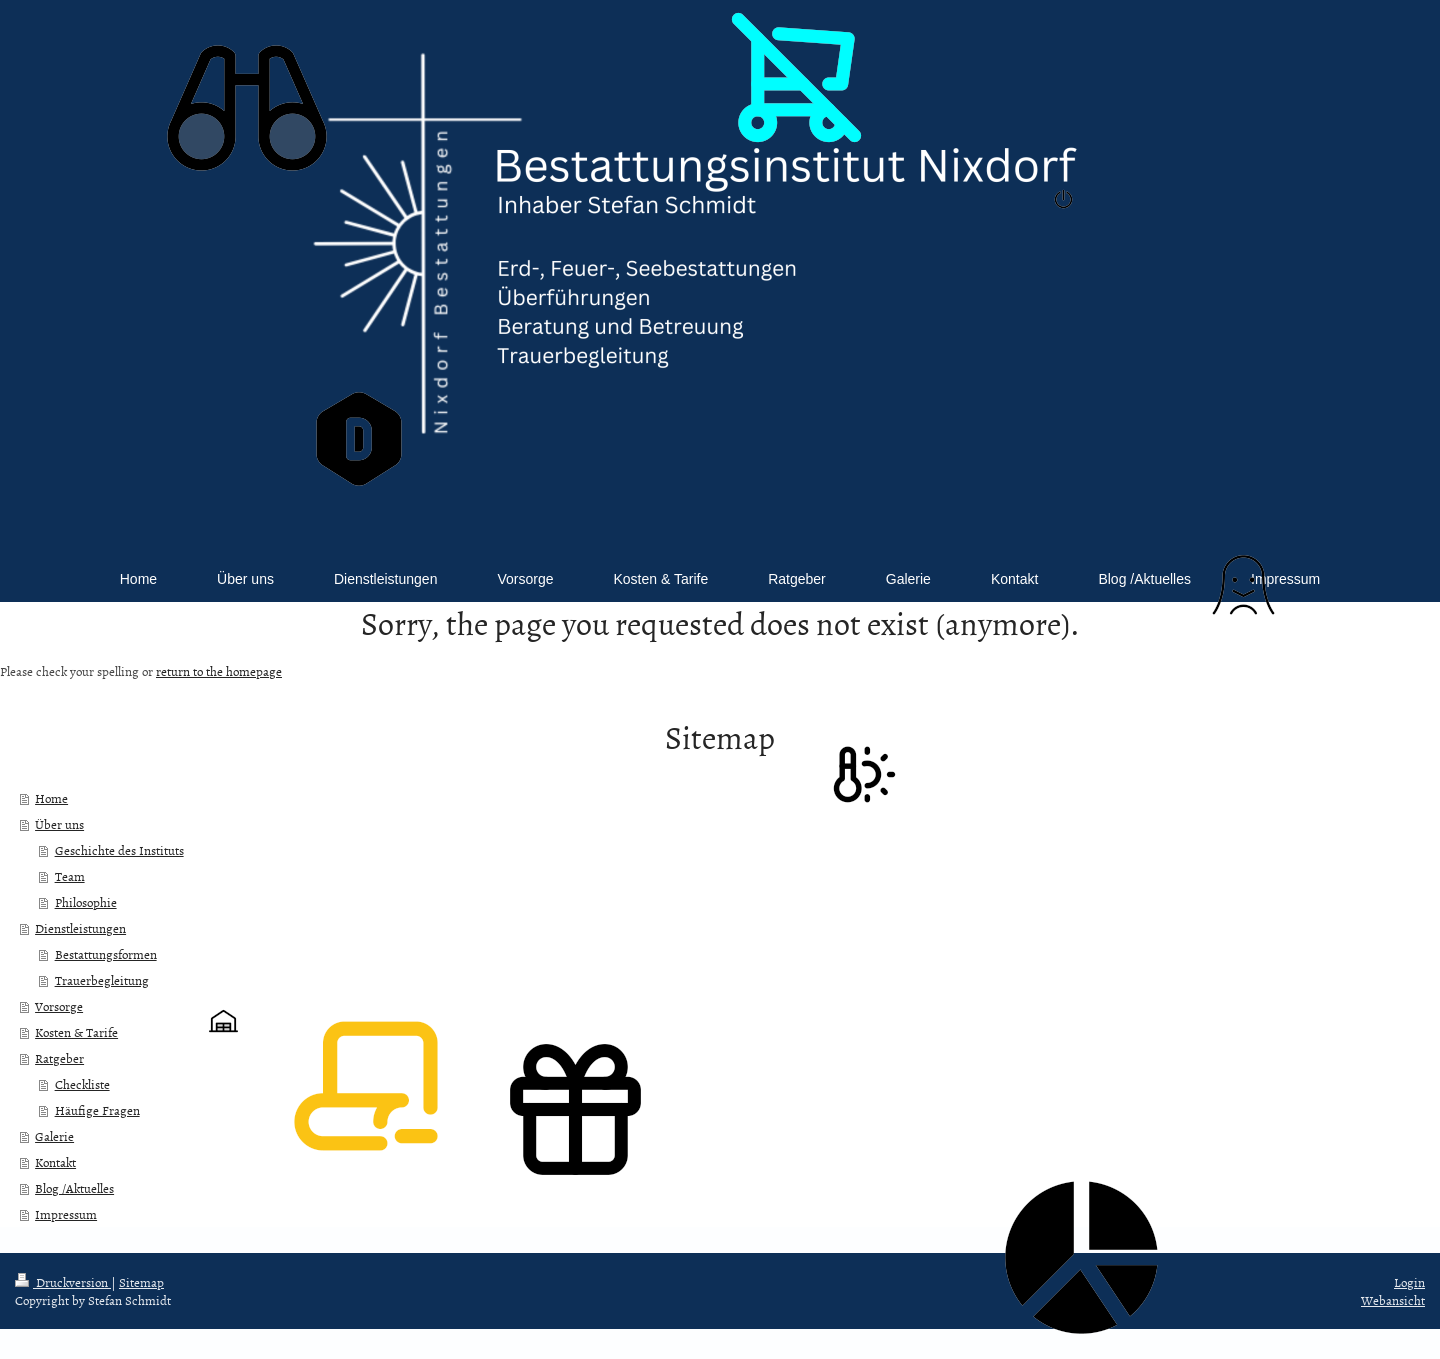 This screenshot has width=1440, height=1359. I want to click on indicates linux operating system compatibility, so click(1243, 588).